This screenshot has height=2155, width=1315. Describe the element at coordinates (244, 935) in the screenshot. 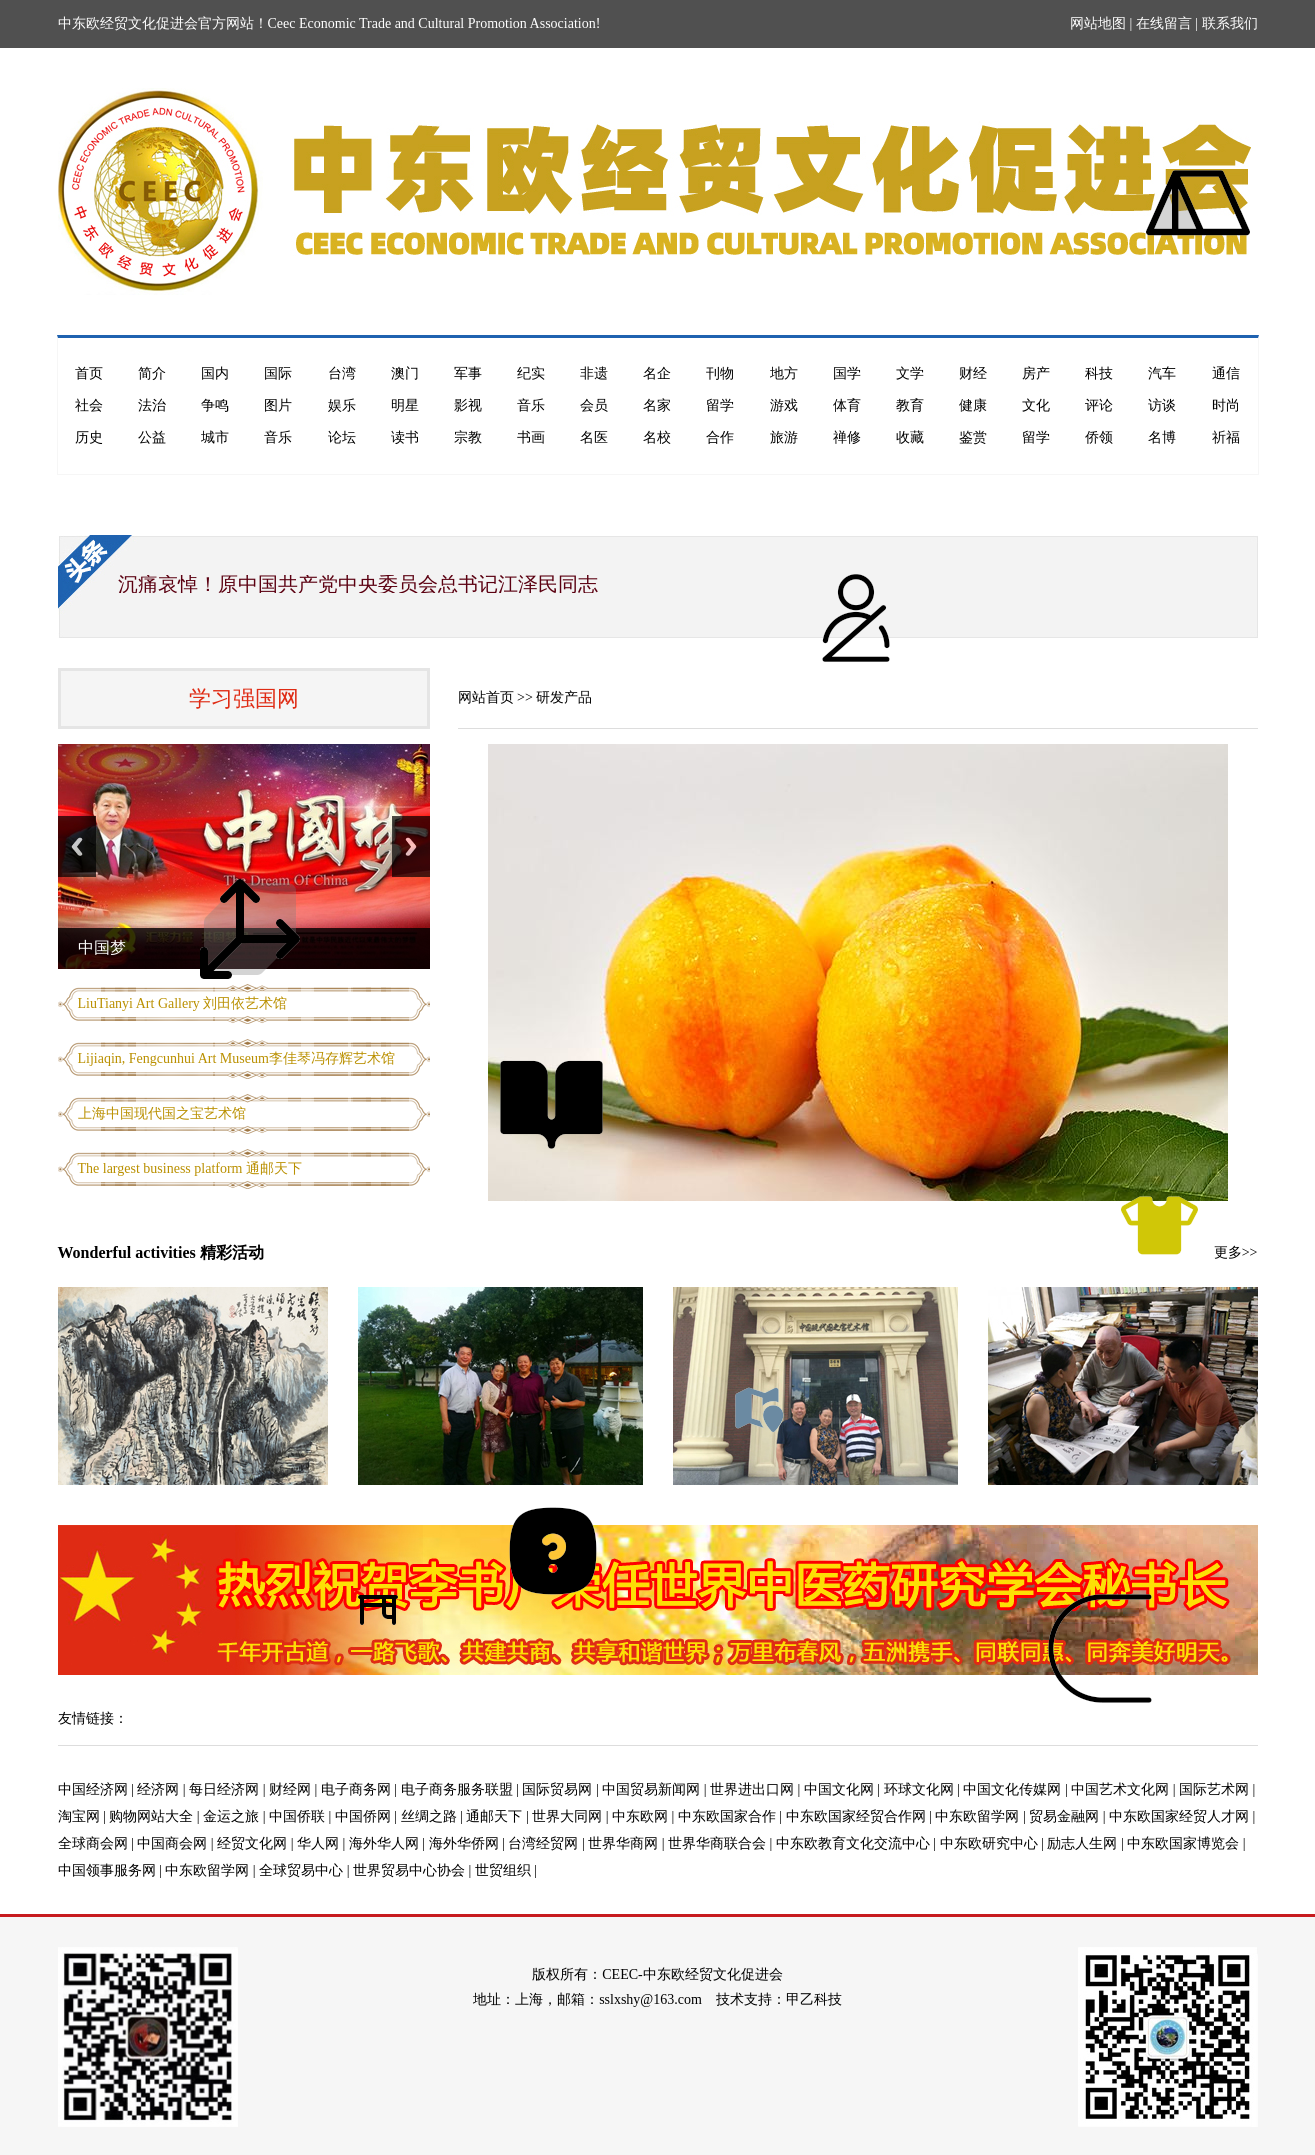

I see `access 3D vector or coordinate tools` at that location.